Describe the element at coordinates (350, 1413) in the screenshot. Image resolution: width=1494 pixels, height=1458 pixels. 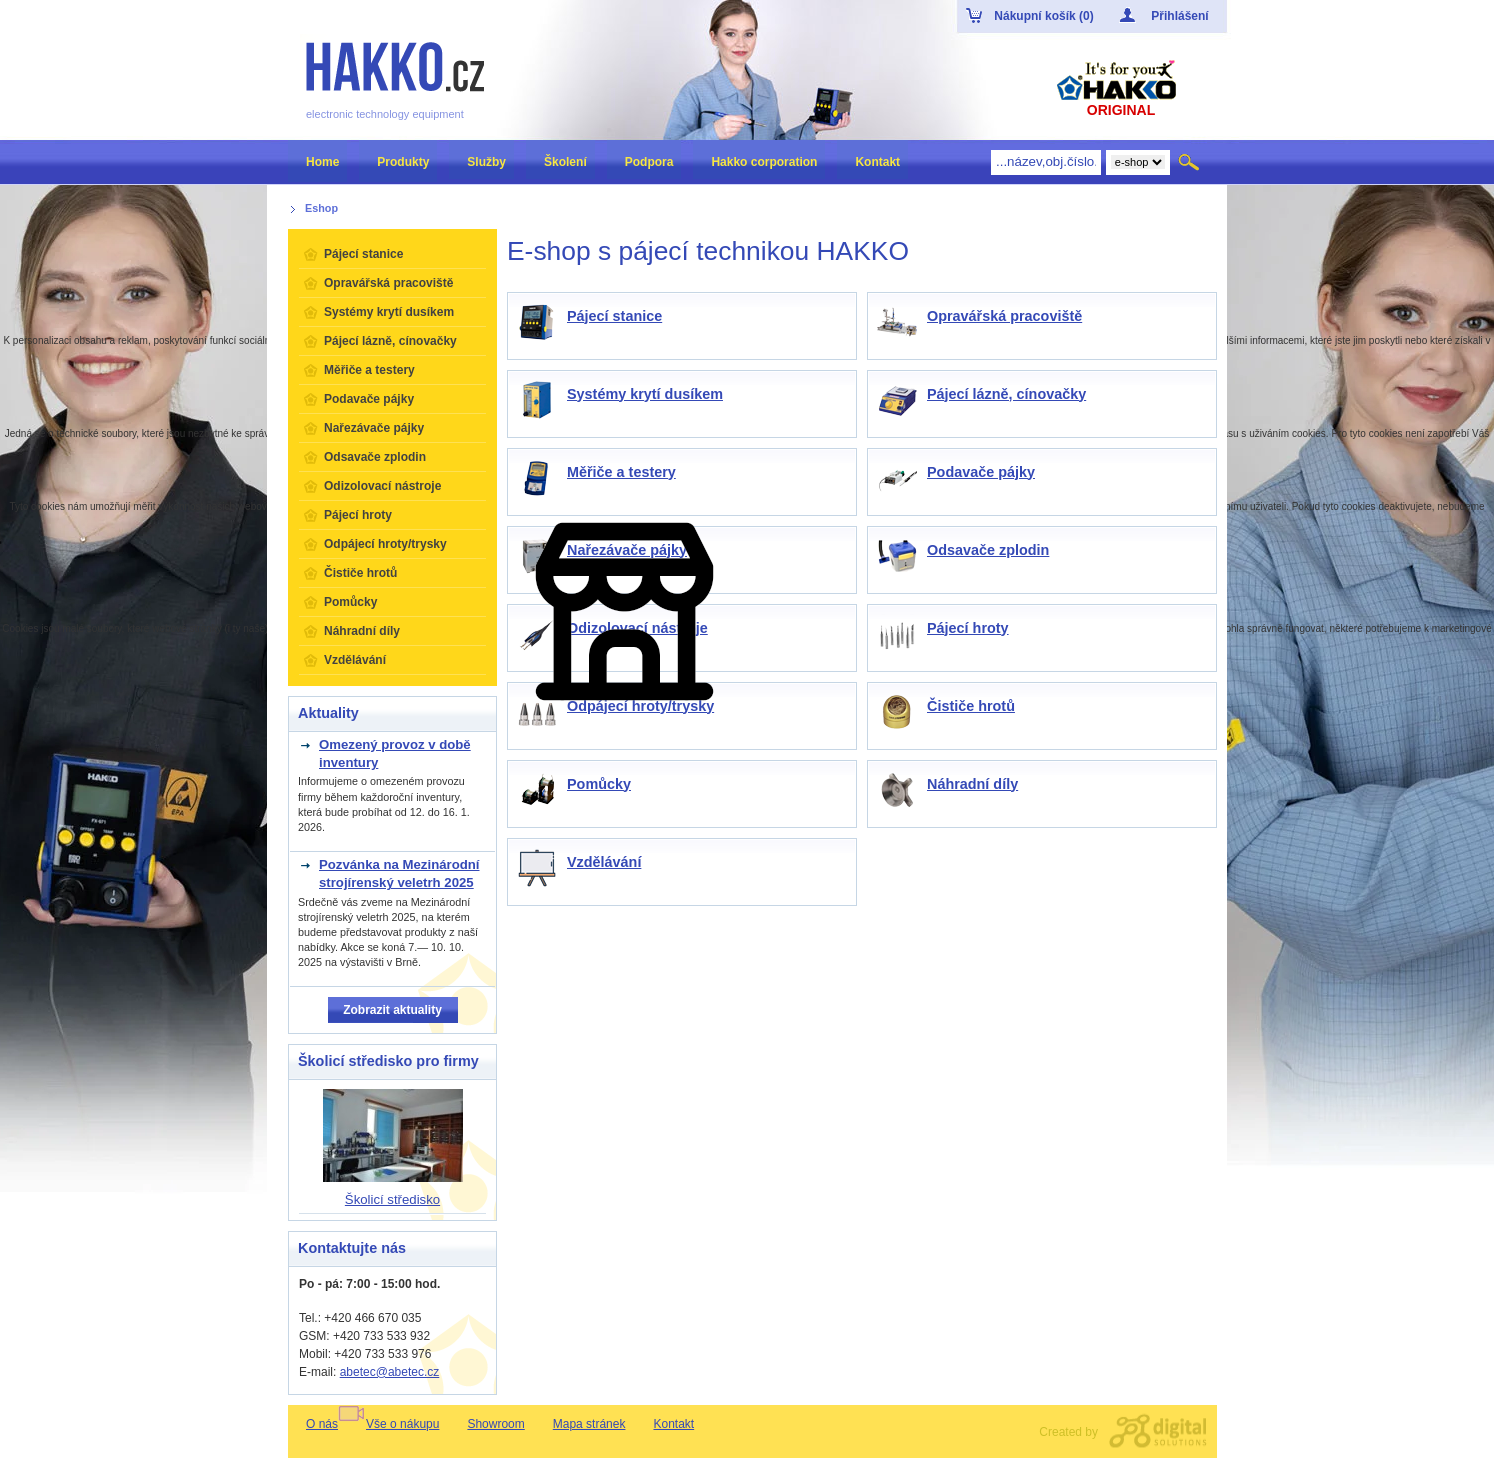
I see `start a video call` at that location.